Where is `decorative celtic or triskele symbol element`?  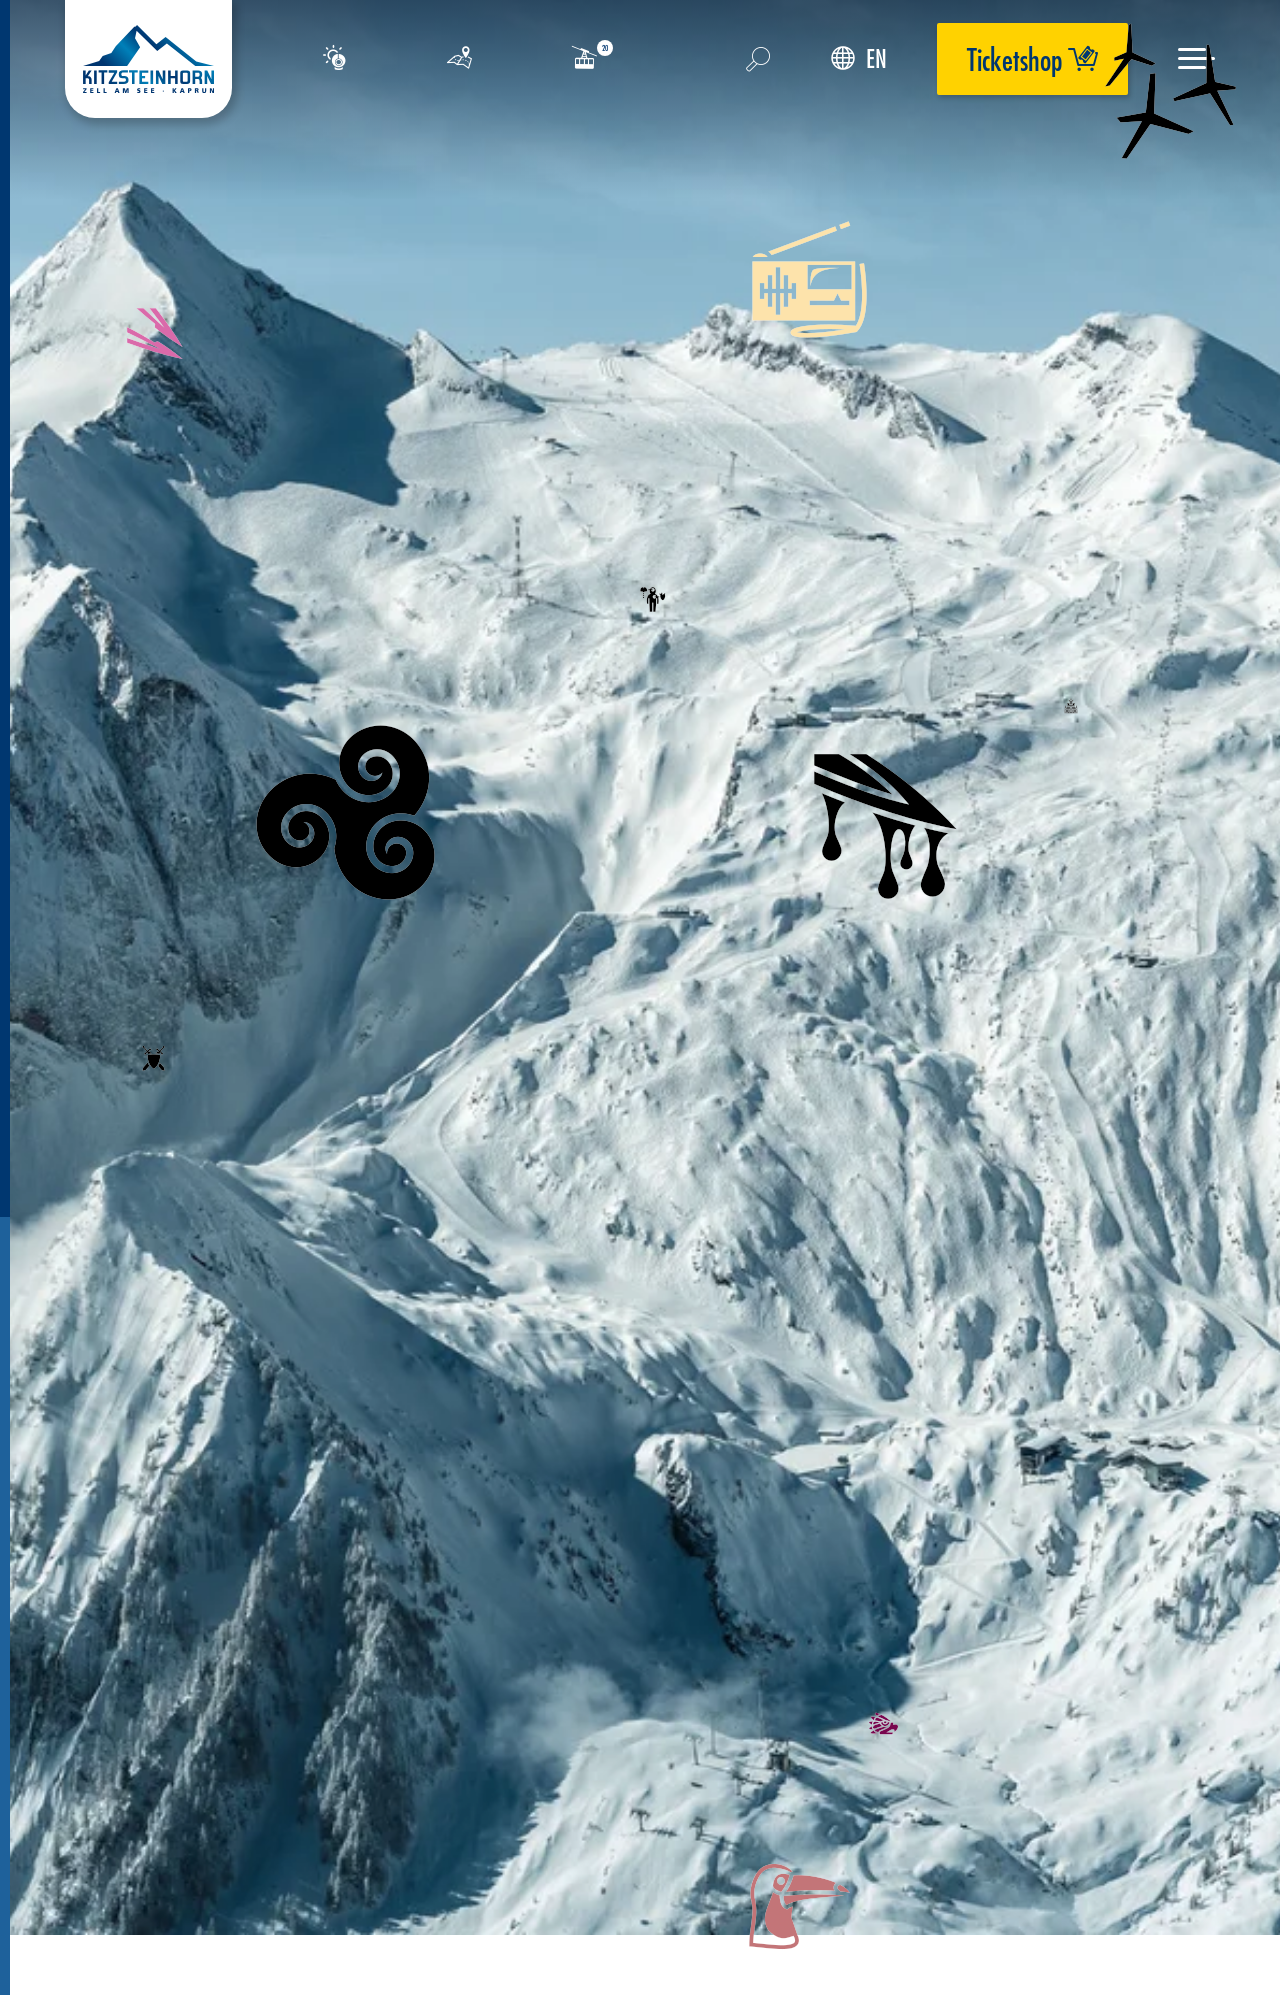 decorative celtic or triskele symbol element is located at coordinates (346, 813).